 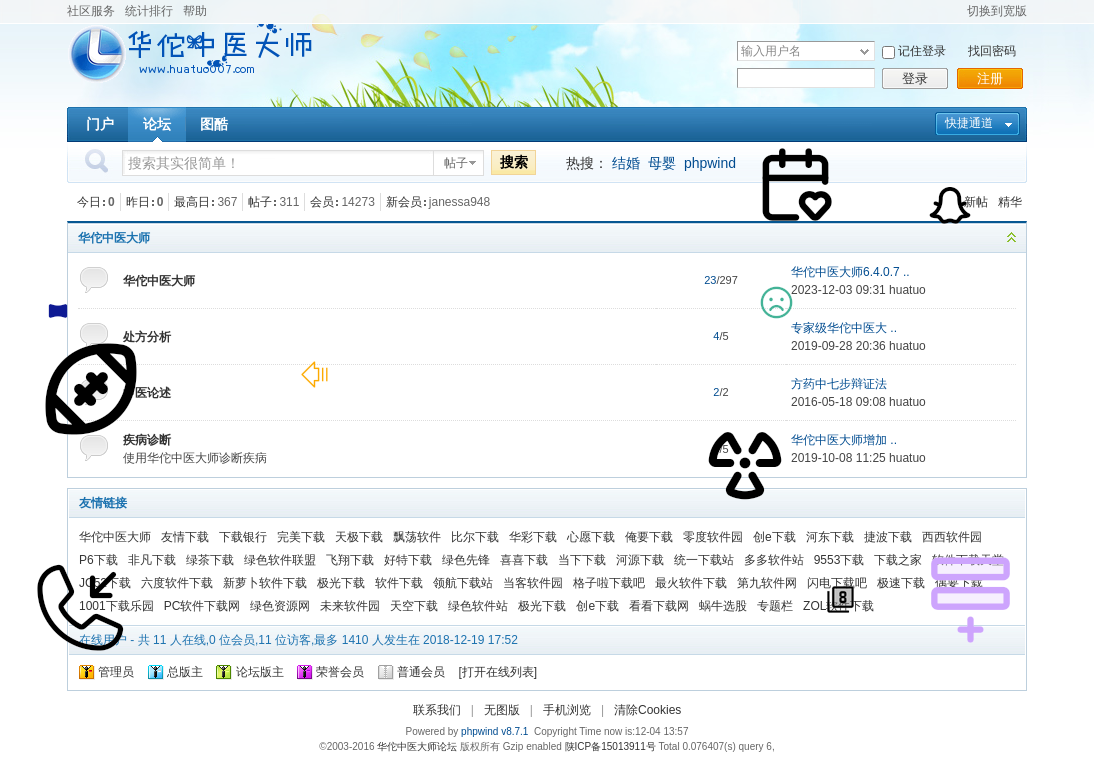 I want to click on access sports scores and updates, so click(x=91, y=389).